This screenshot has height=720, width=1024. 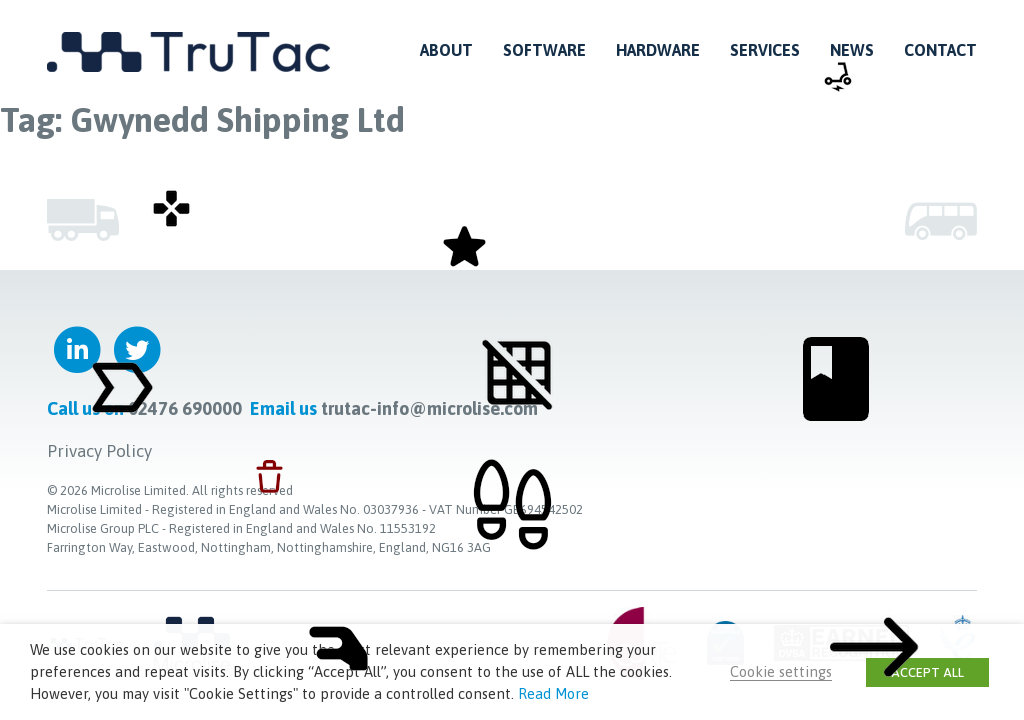 I want to click on mark item as important, so click(x=121, y=387).